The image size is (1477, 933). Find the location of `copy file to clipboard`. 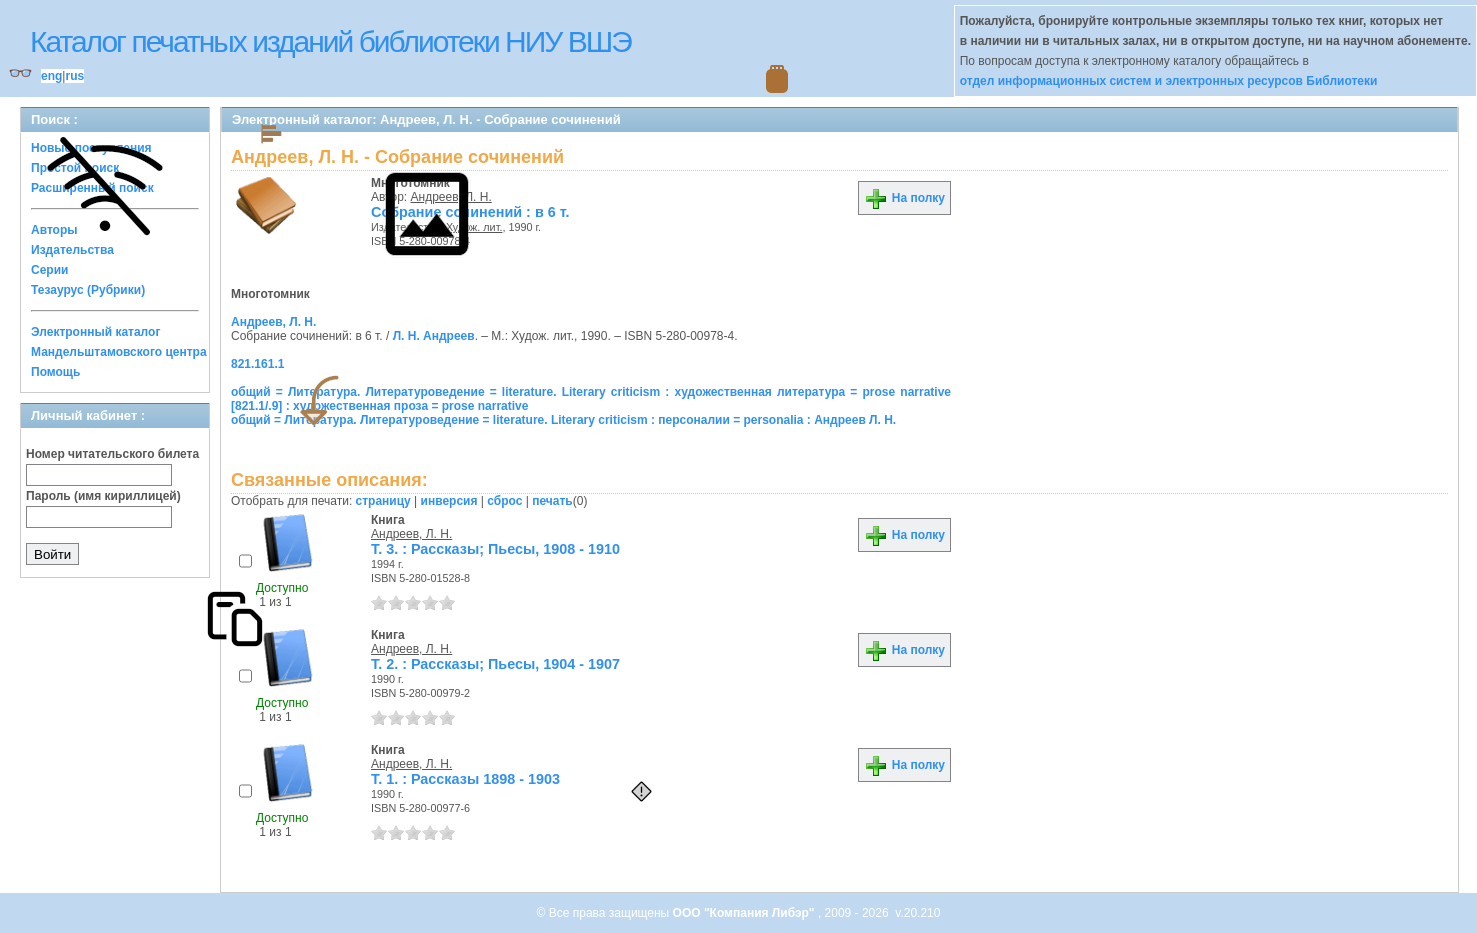

copy file to clipboard is located at coordinates (235, 619).